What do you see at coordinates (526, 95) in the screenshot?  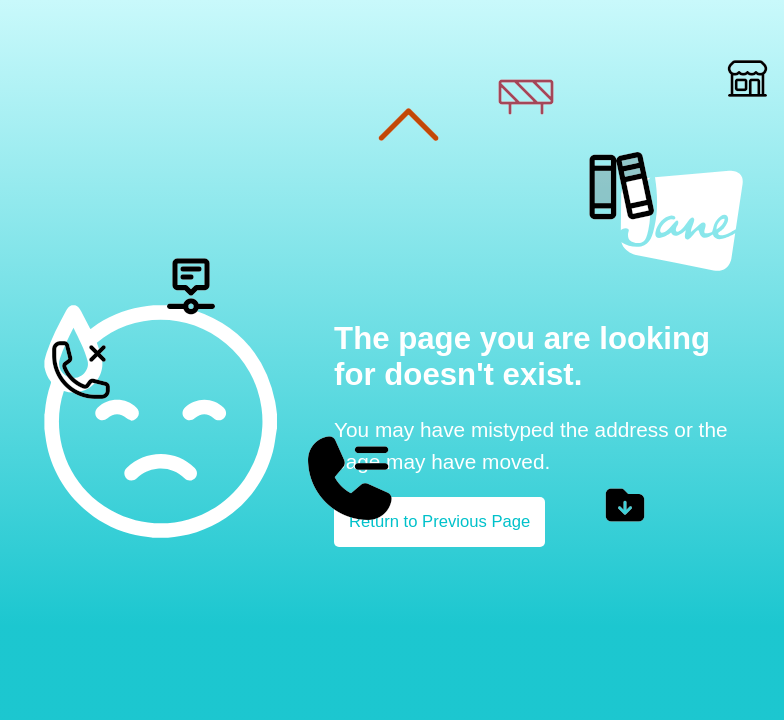 I see `indicates a blocked or restricted area` at bounding box center [526, 95].